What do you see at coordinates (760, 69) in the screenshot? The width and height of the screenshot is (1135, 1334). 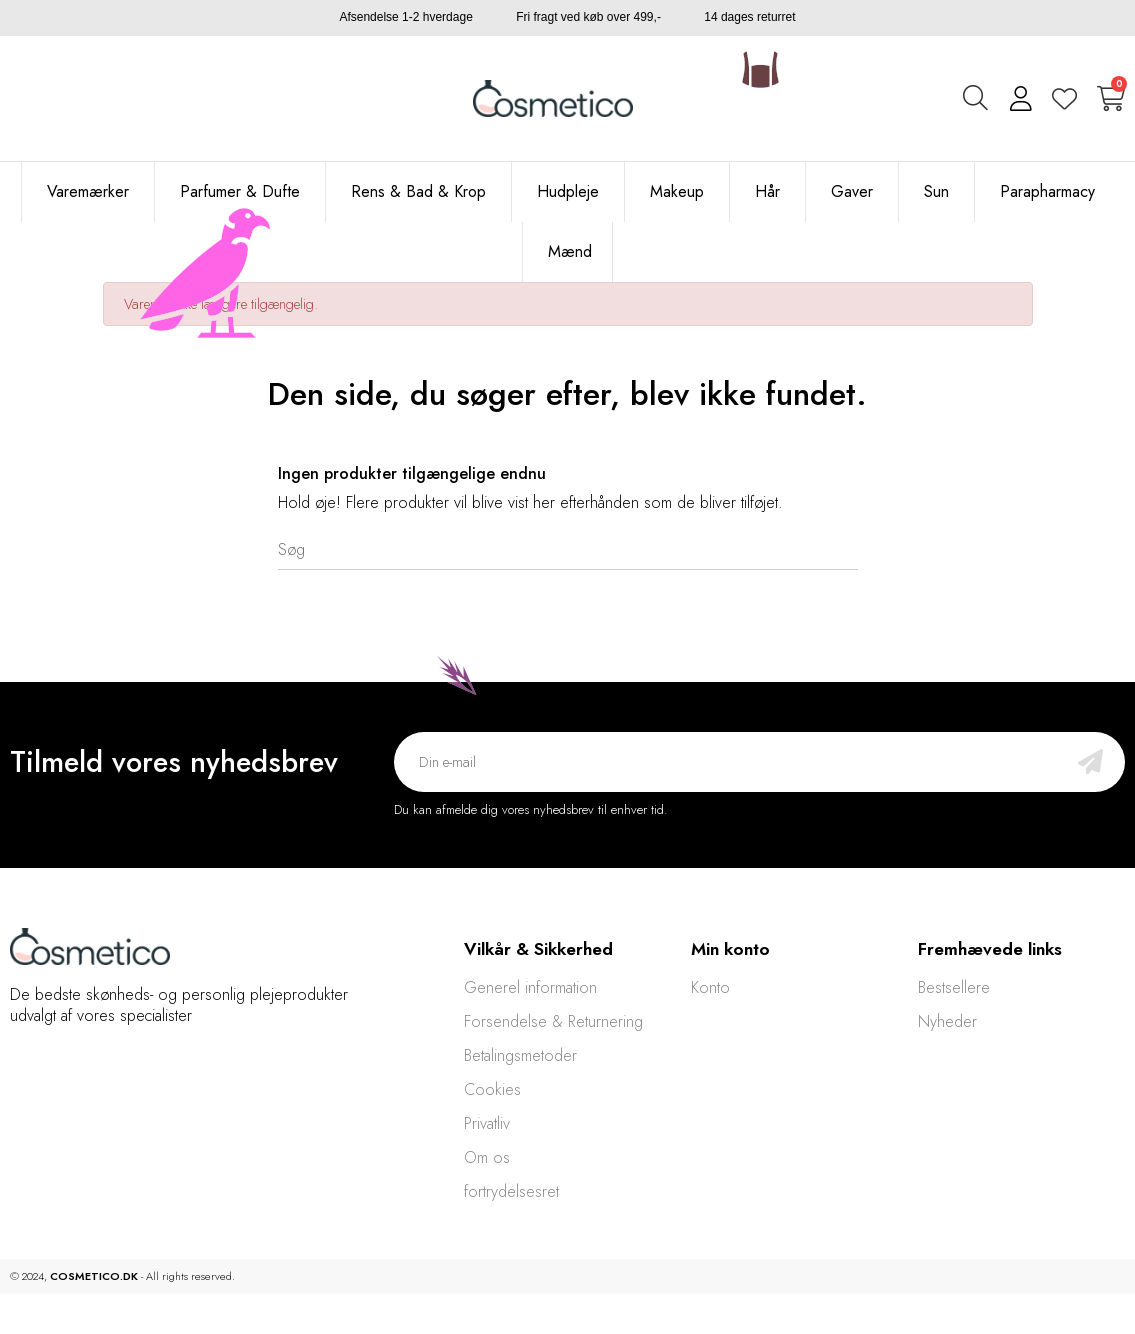 I see `enter the arena or battle mode` at bounding box center [760, 69].